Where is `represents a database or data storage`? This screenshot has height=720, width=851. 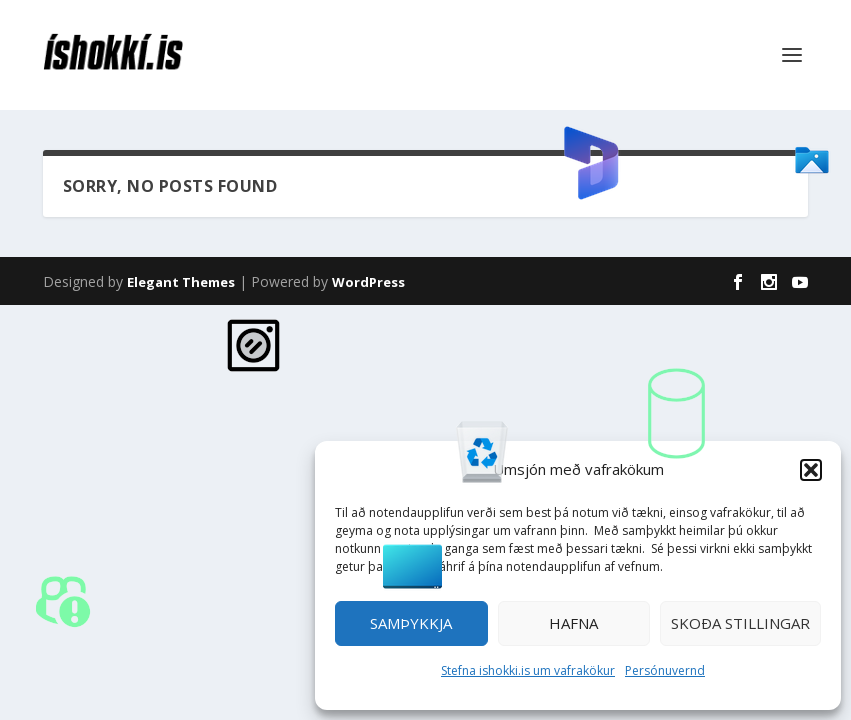
represents a database or data storage is located at coordinates (676, 413).